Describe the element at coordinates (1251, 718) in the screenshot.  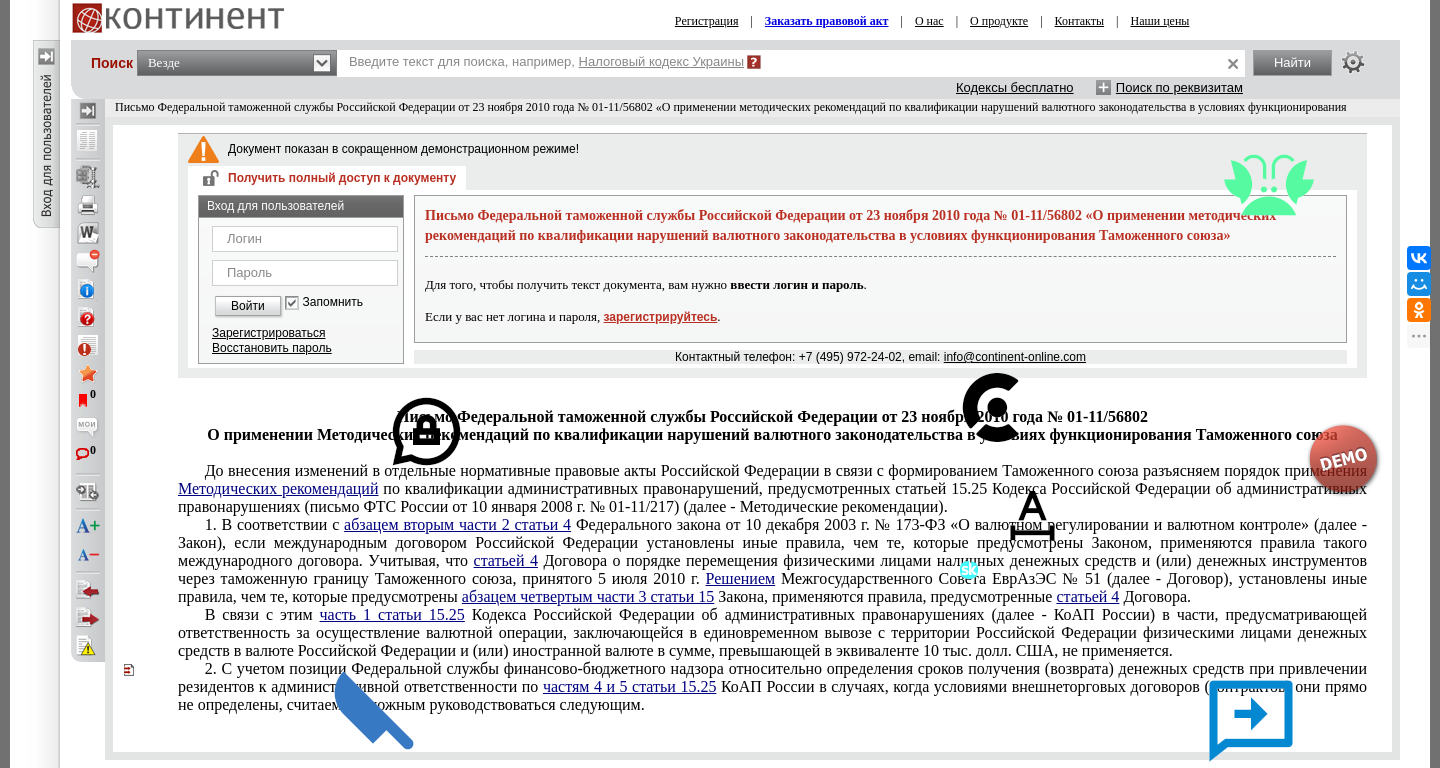
I see `forward a chat message` at that location.